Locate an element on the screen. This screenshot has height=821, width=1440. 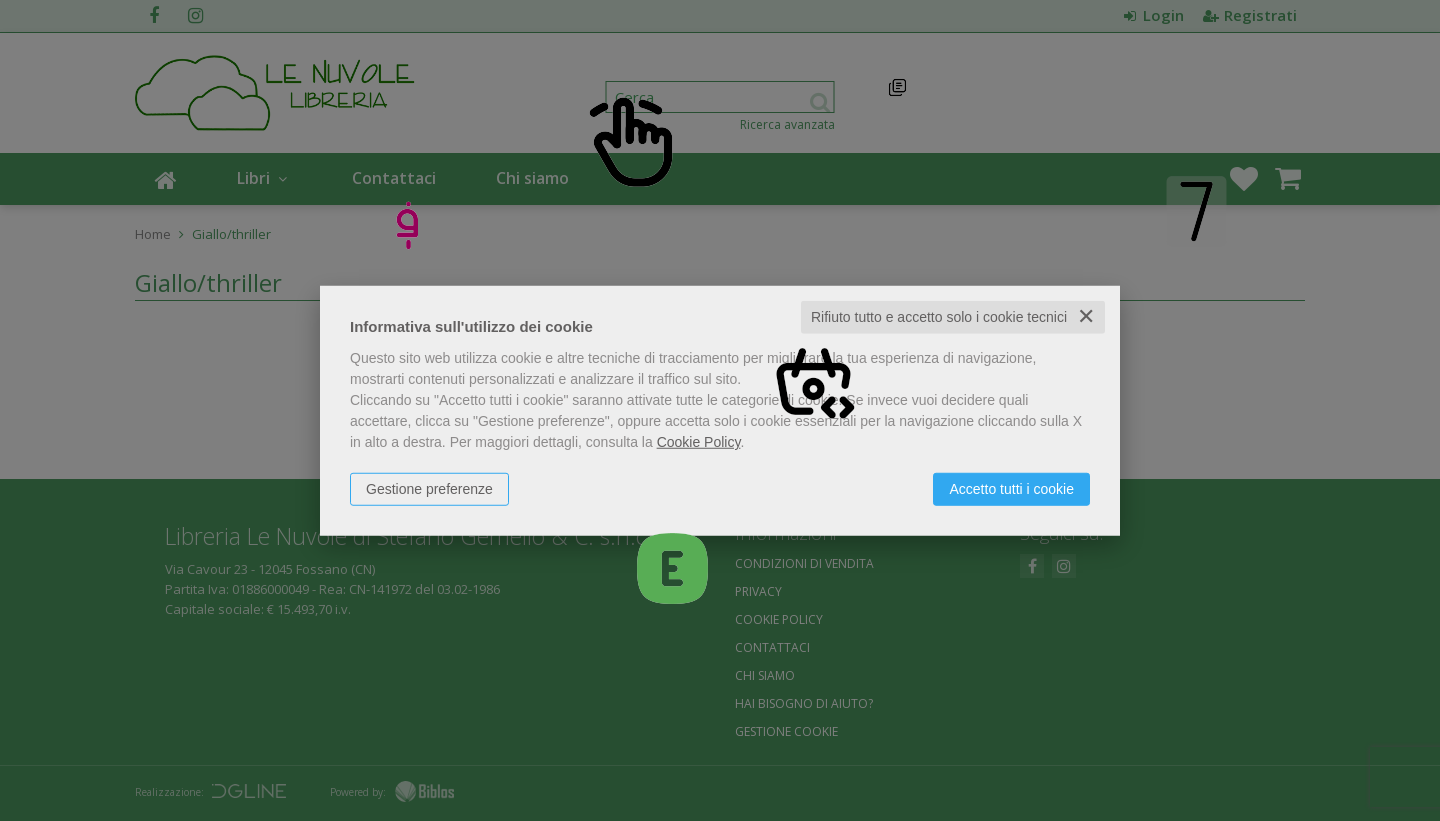
drag to move or reposition an element is located at coordinates (634, 140).